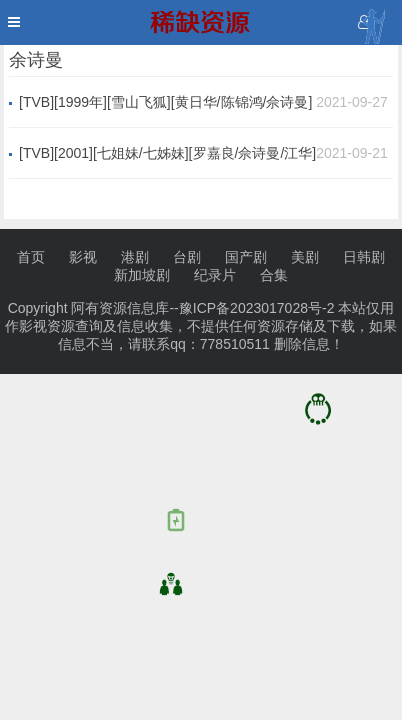 The image size is (402, 720). Describe the element at coordinates (176, 520) in the screenshot. I see `view battery status or power level` at that location.